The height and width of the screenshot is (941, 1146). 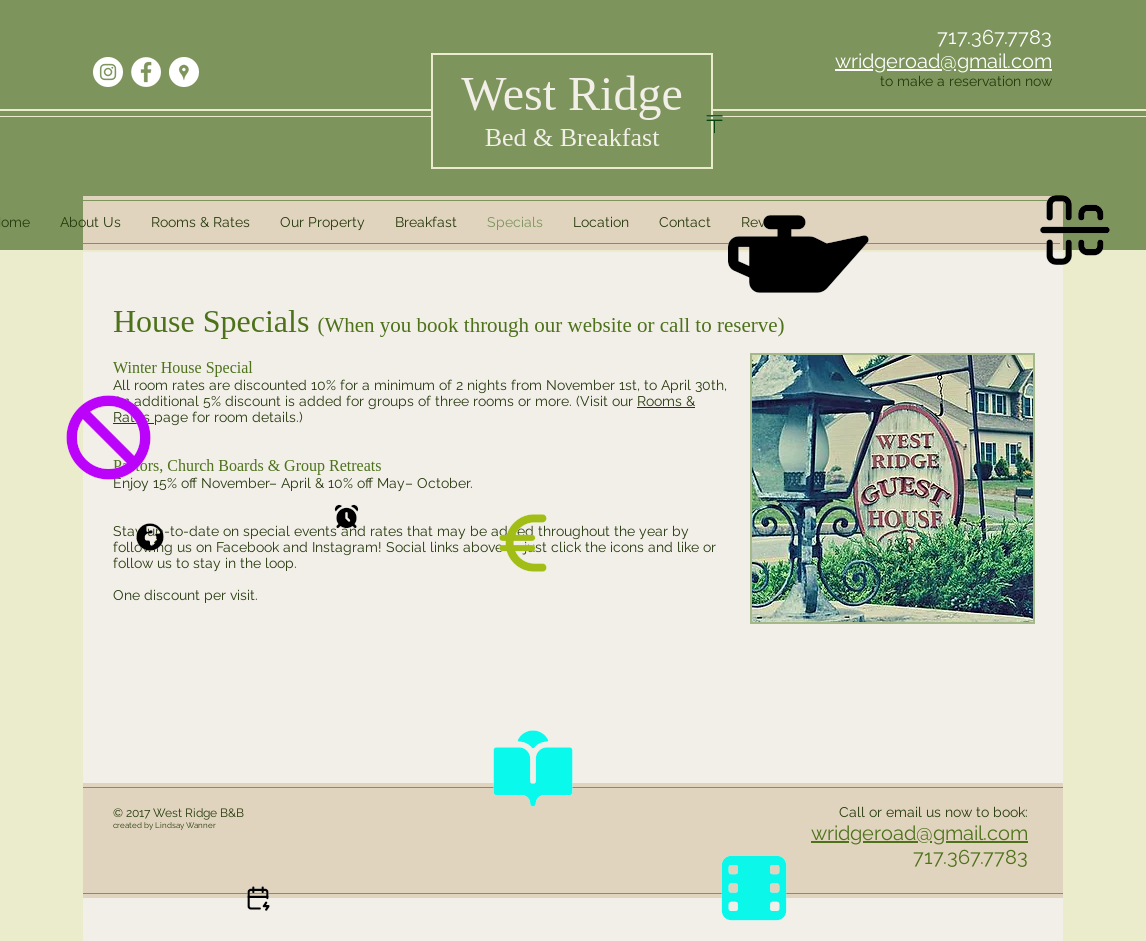 What do you see at coordinates (258, 898) in the screenshot?
I see `quick-add an event to your calendar` at bounding box center [258, 898].